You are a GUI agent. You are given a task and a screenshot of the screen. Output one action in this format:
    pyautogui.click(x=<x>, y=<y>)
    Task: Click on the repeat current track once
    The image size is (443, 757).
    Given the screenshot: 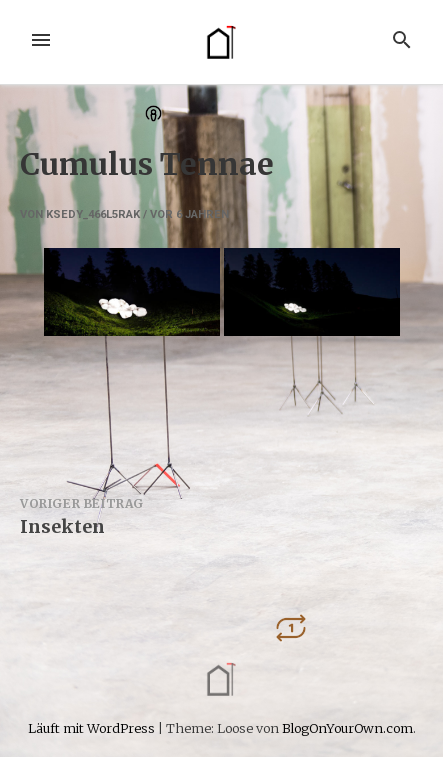 What is the action you would take?
    pyautogui.click(x=291, y=628)
    